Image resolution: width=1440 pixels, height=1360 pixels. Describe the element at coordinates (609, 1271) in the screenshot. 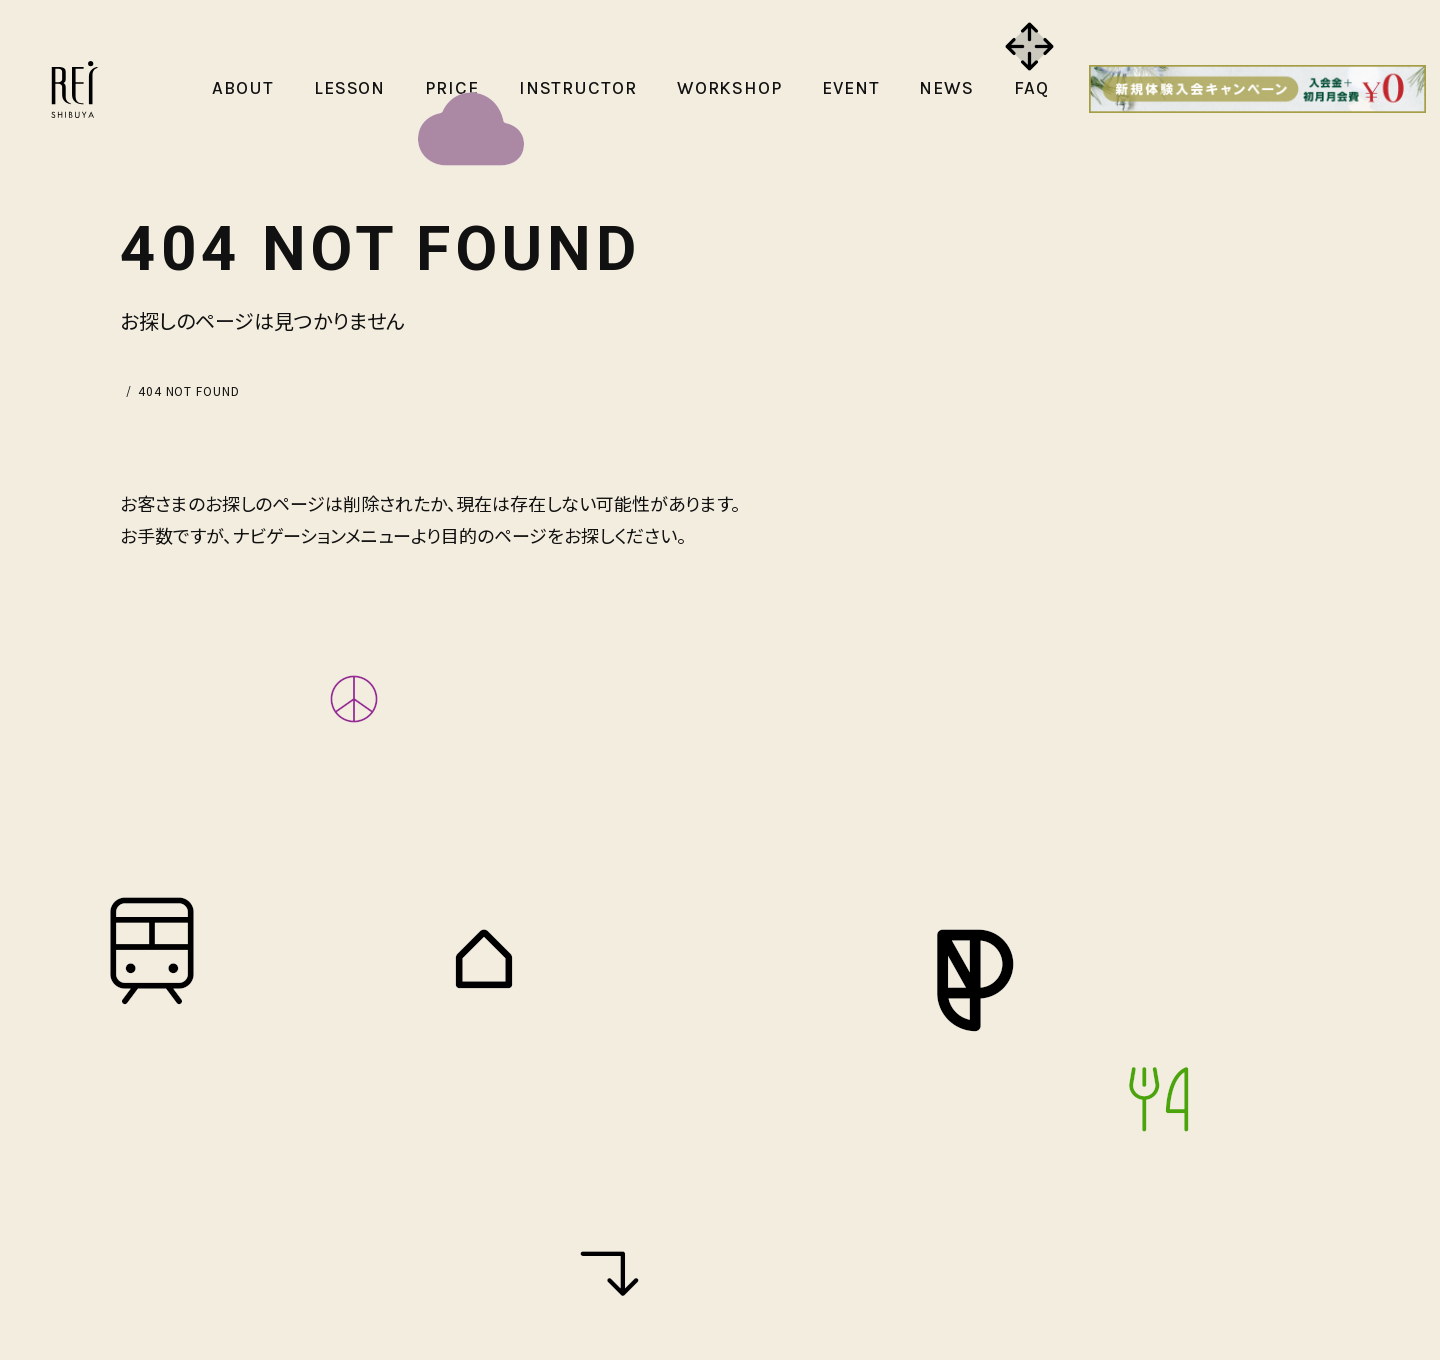

I see `move item right then down` at that location.